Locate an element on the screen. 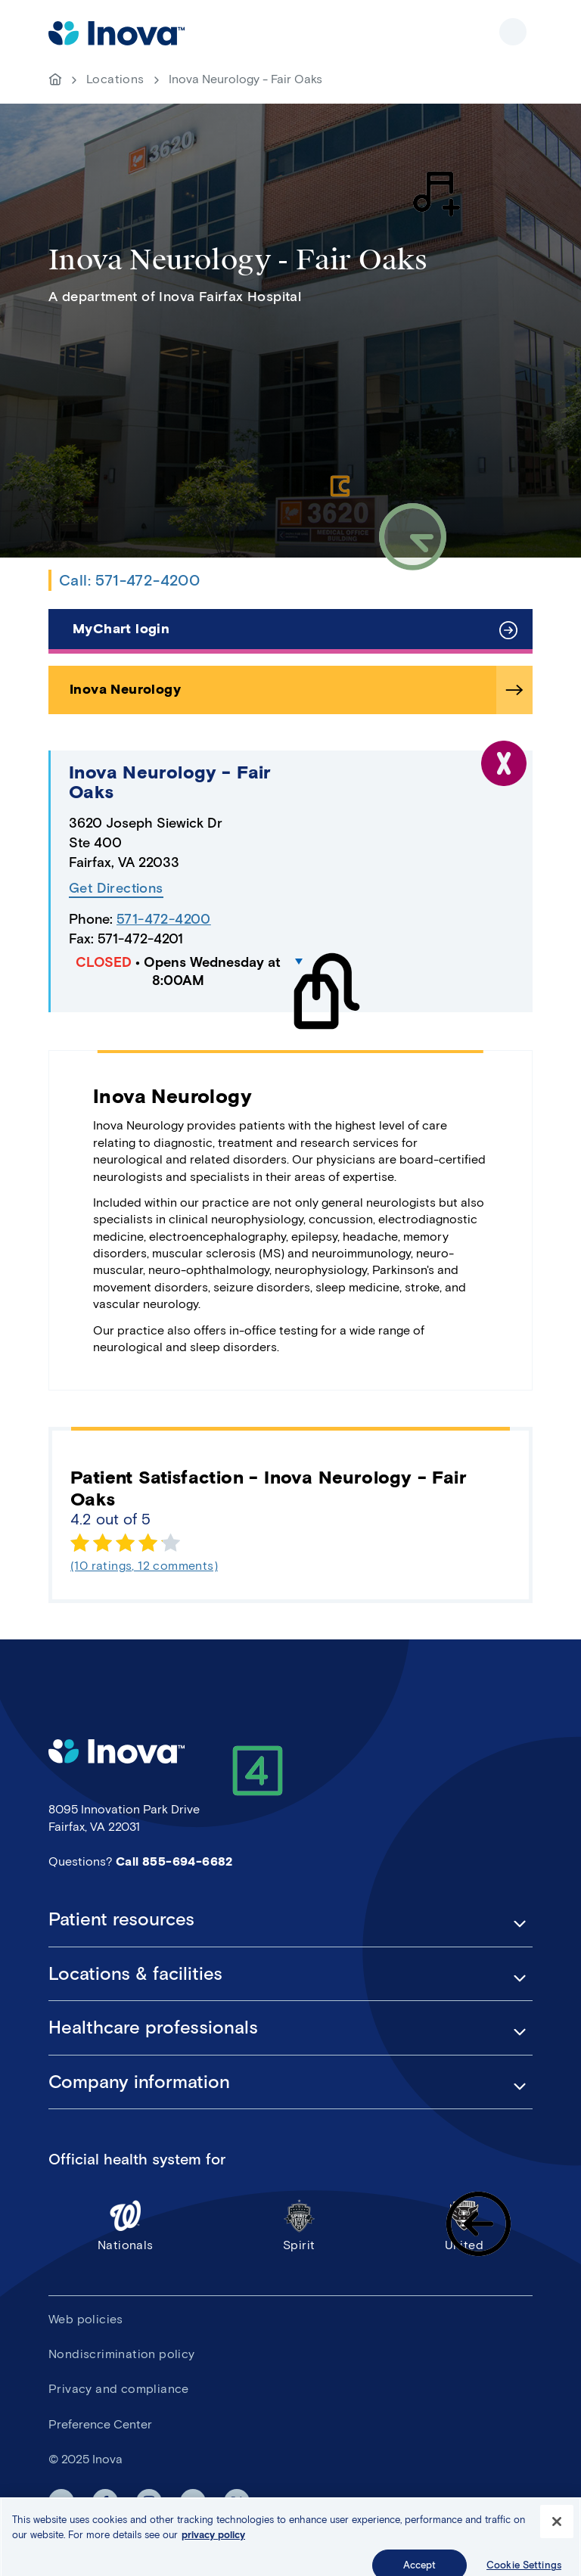 The width and height of the screenshot is (581, 2576). select tea or hot beverage option is located at coordinates (324, 993).